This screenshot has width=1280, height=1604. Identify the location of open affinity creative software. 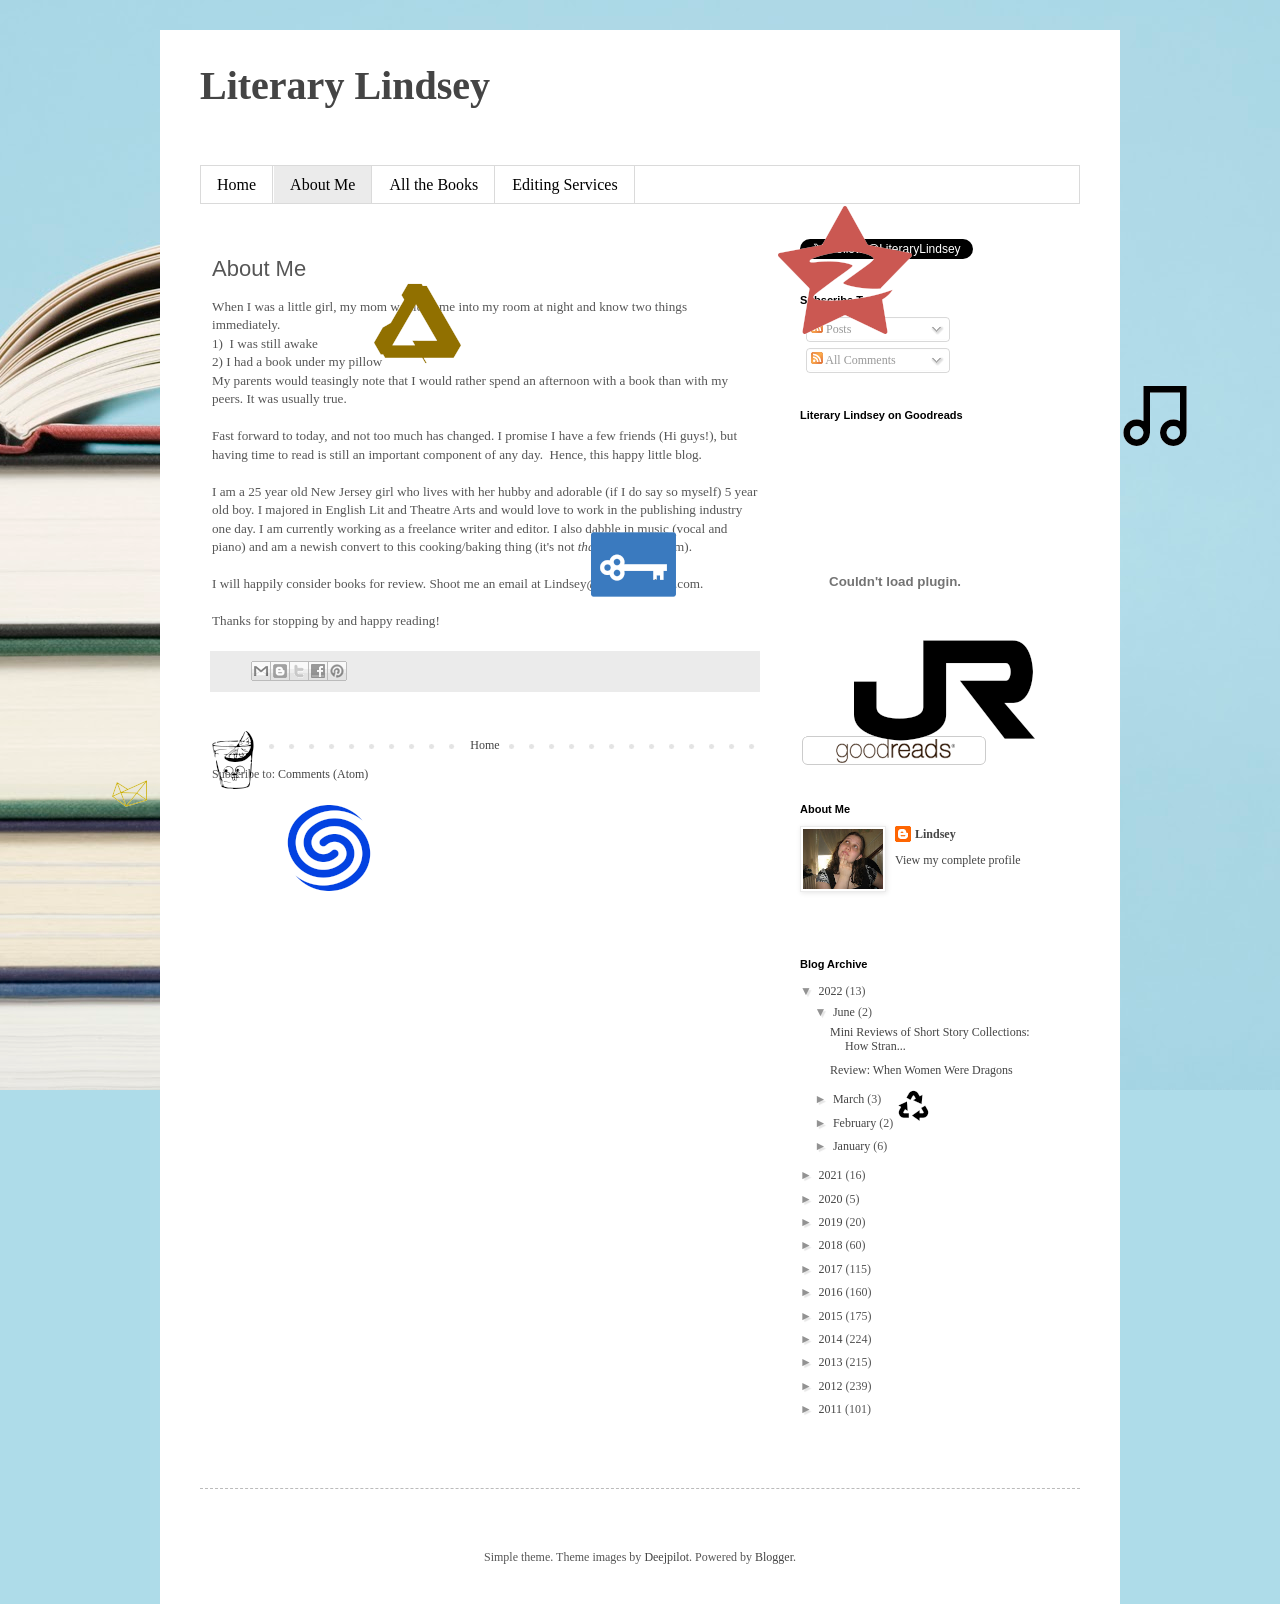
(417, 323).